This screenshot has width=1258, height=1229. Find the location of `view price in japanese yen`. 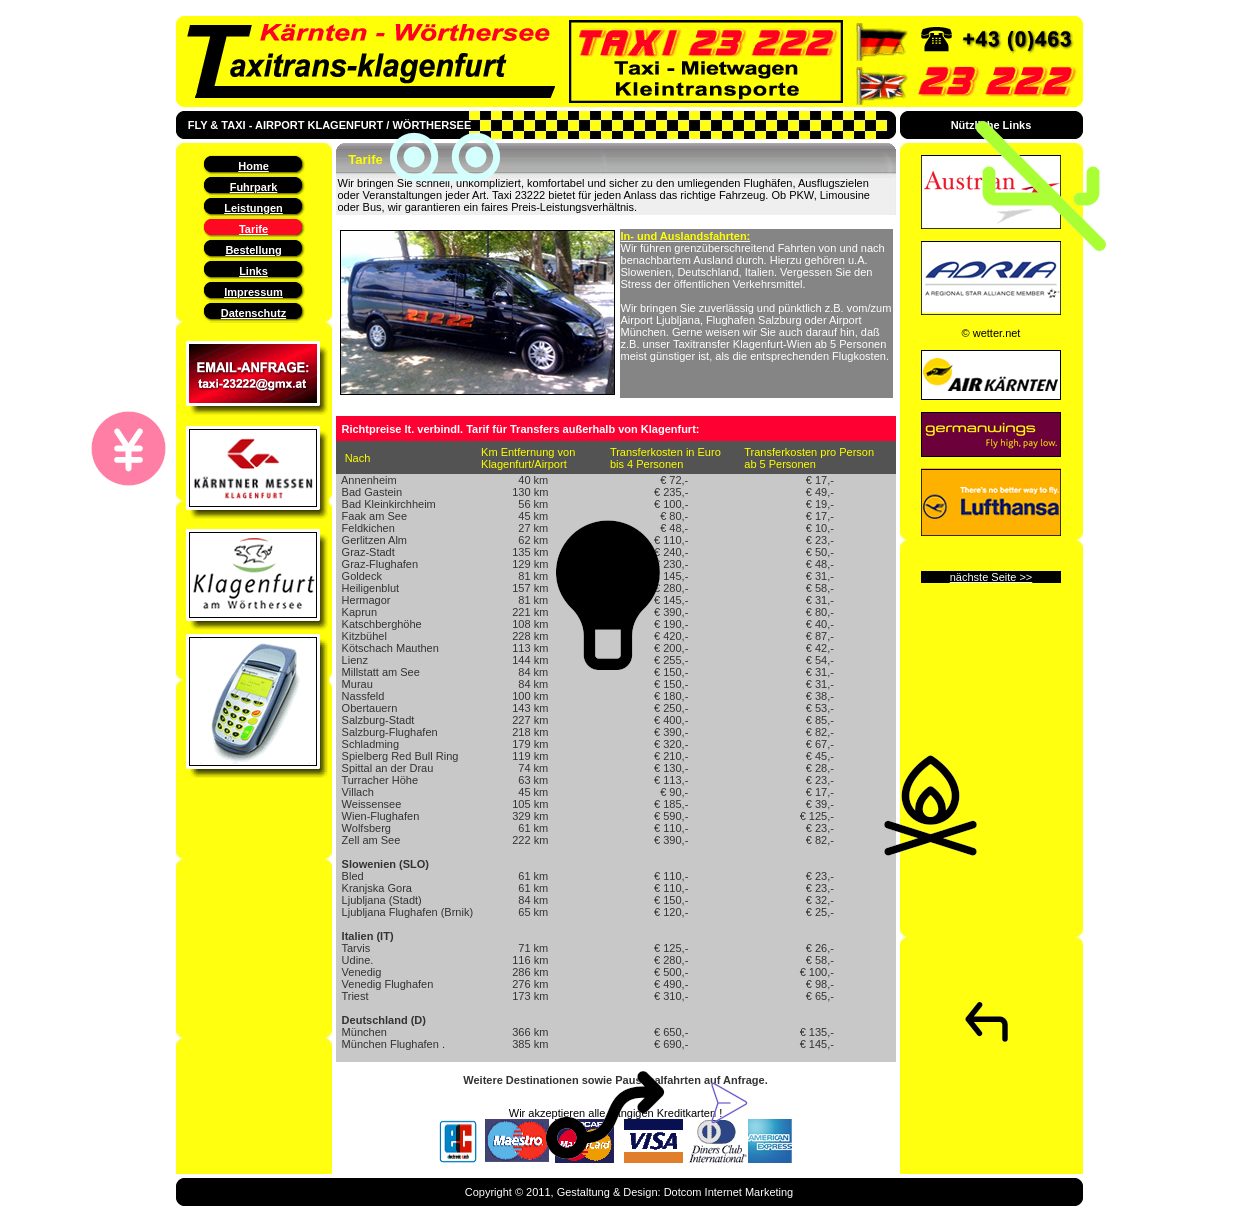

view price in japanese yen is located at coordinates (128, 448).